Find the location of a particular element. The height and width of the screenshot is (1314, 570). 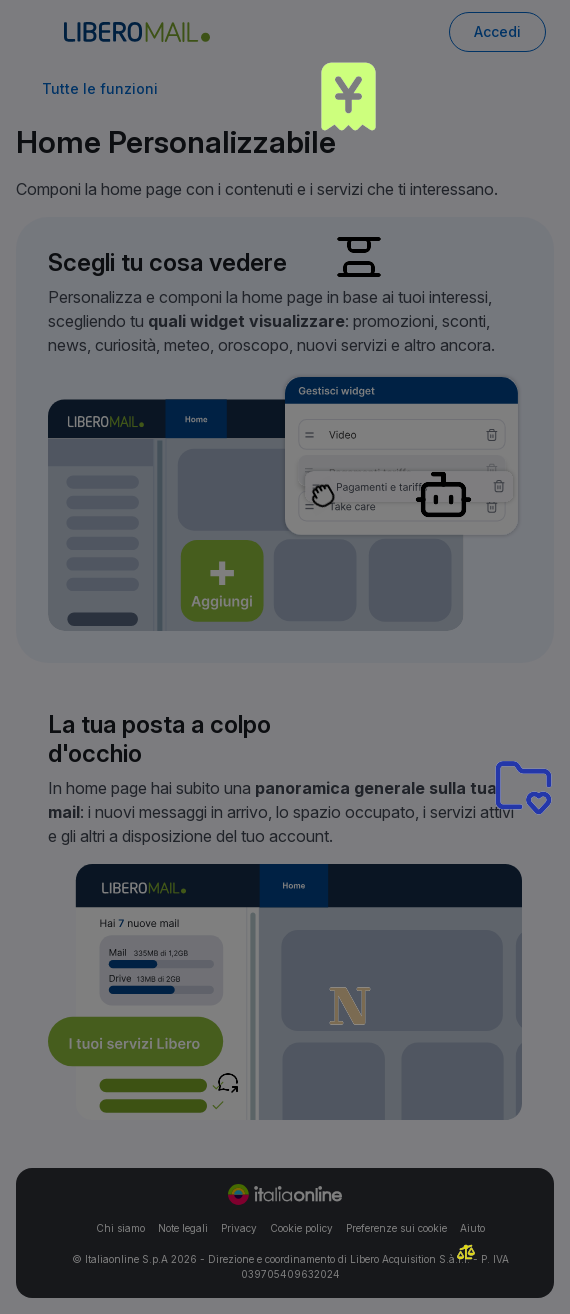

indicates an unbalanced comparison or unequal weight is located at coordinates (466, 1252).